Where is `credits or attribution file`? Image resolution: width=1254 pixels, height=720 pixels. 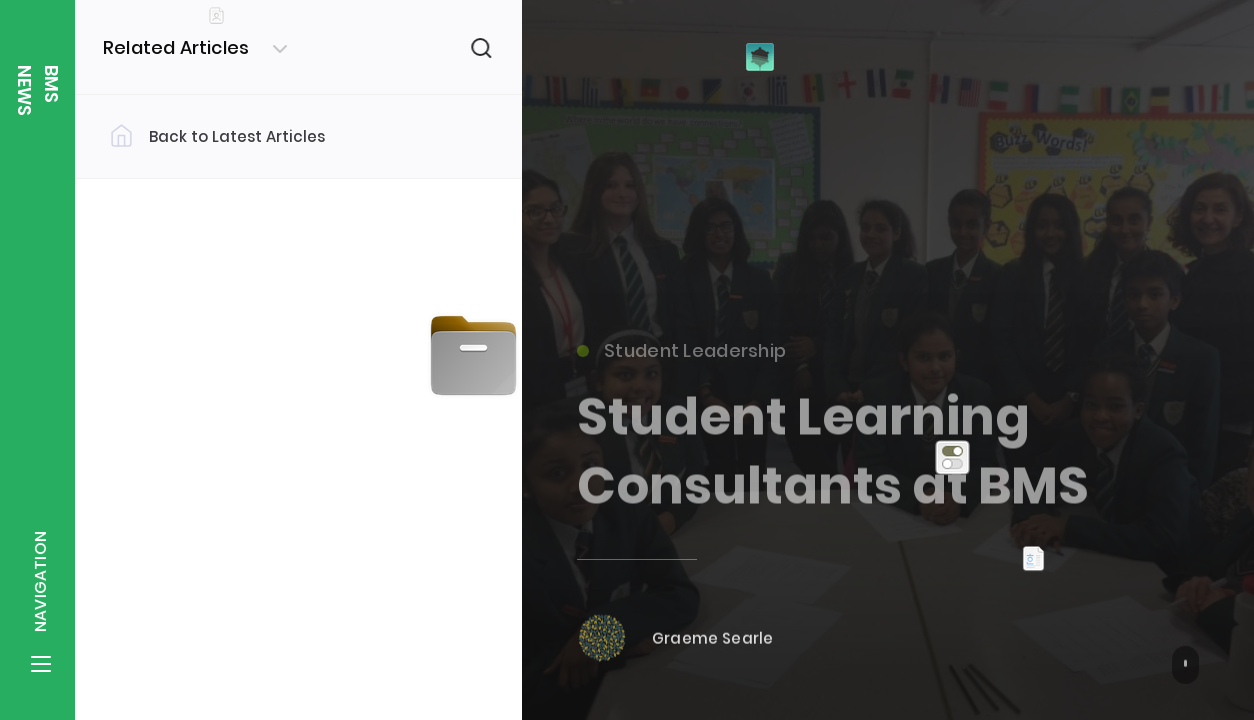
credits or attribution file is located at coordinates (216, 15).